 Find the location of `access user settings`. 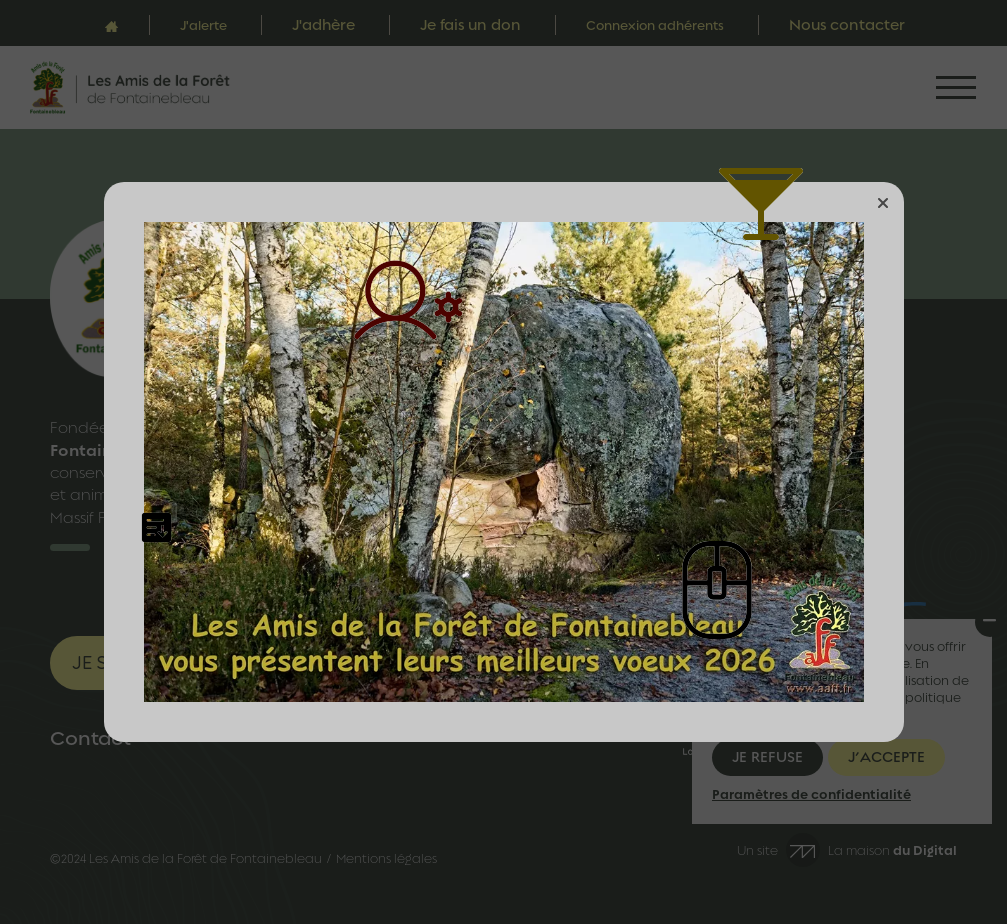

access user settings is located at coordinates (404, 303).